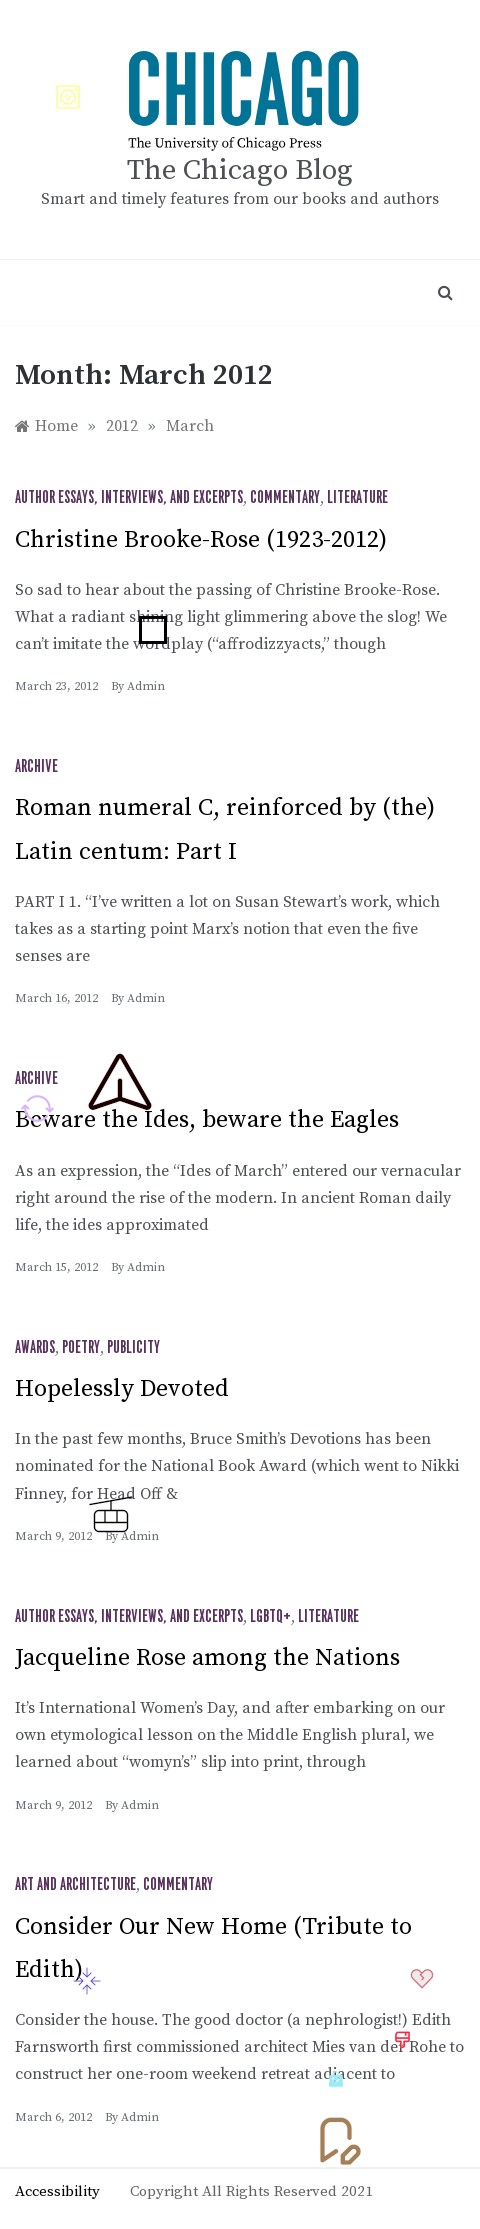  What do you see at coordinates (422, 1978) in the screenshot?
I see `unlike or remove from favorites` at bounding box center [422, 1978].